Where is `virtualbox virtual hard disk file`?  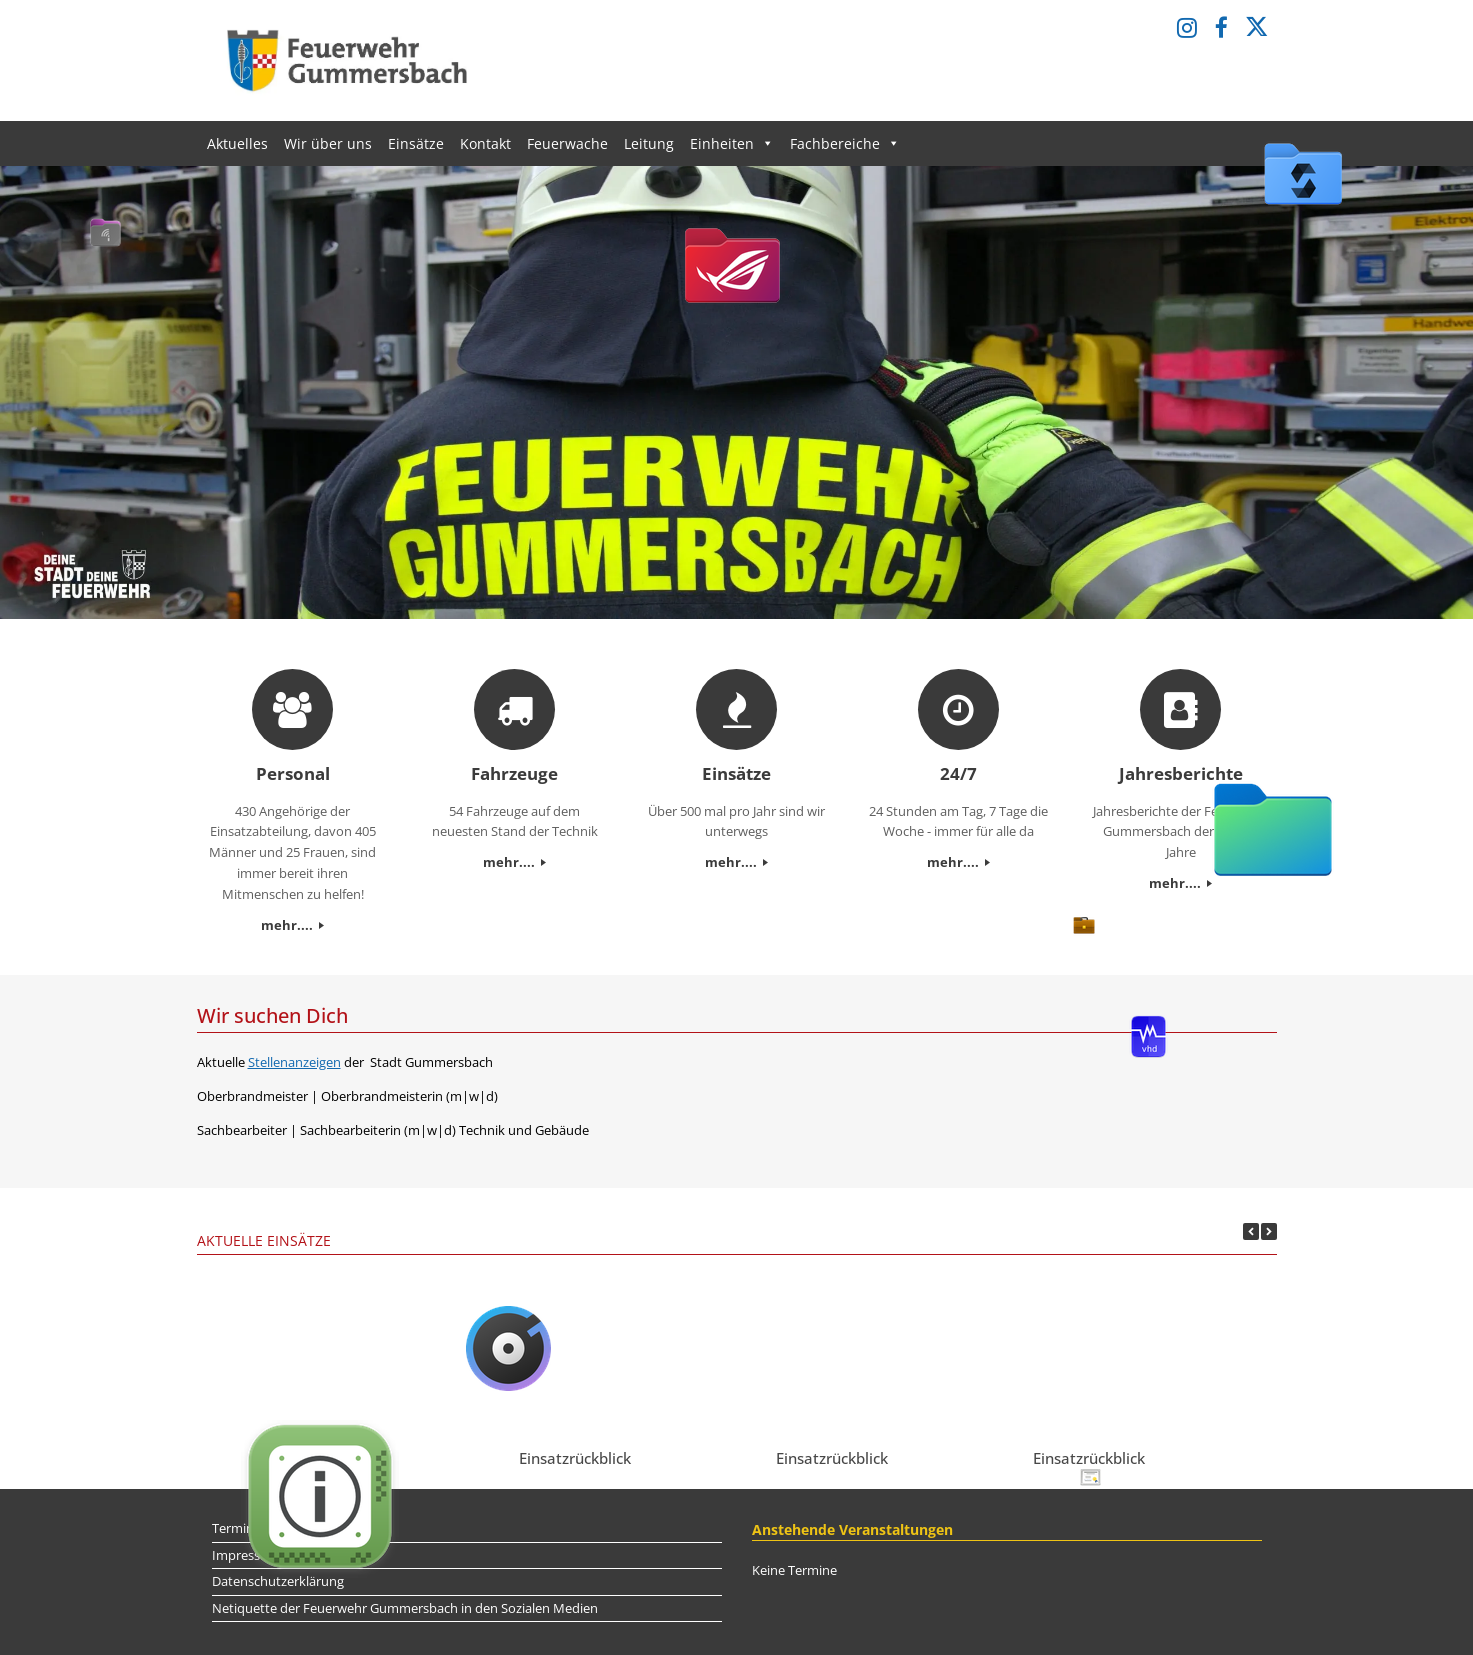
virtualbox virtual hard disk file is located at coordinates (1148, 1036).